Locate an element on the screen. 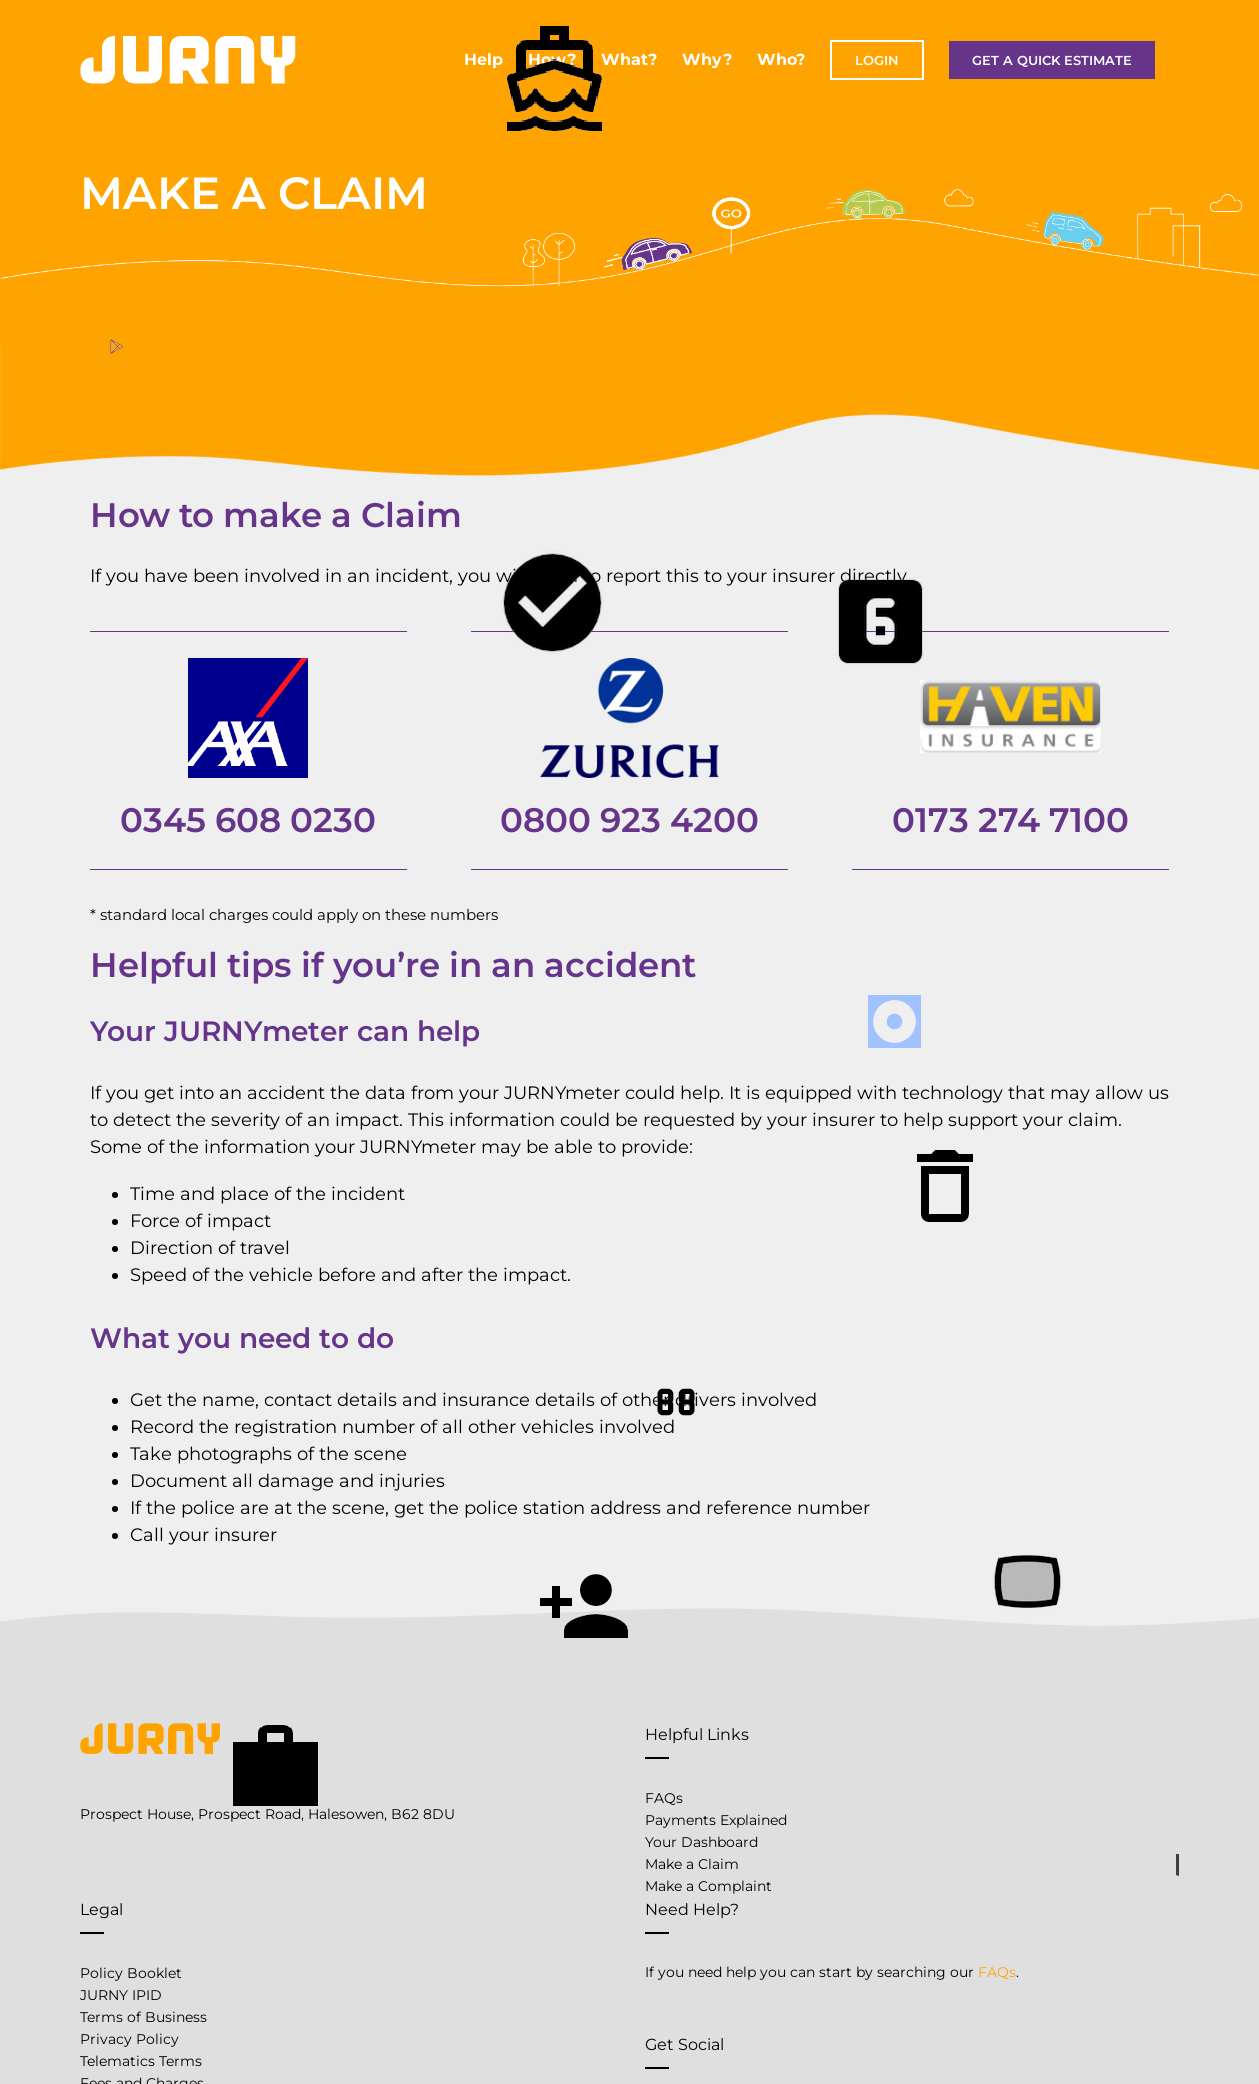 The height and width of the screenshot is (2084, 1259). displays the number 88 as a numeric indicator or count is located at coordinates (676, 1402).